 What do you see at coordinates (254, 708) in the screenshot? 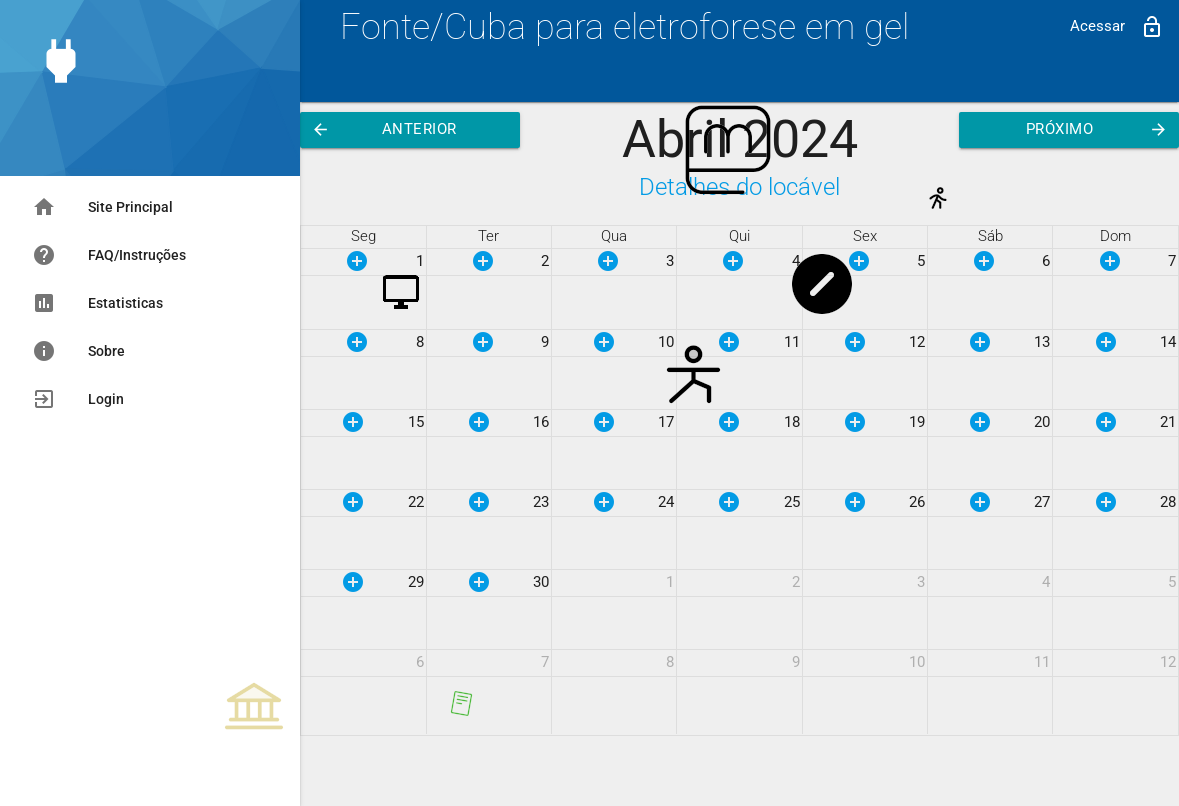
I see `access banking or financial services` at bounding box center [254, 708].